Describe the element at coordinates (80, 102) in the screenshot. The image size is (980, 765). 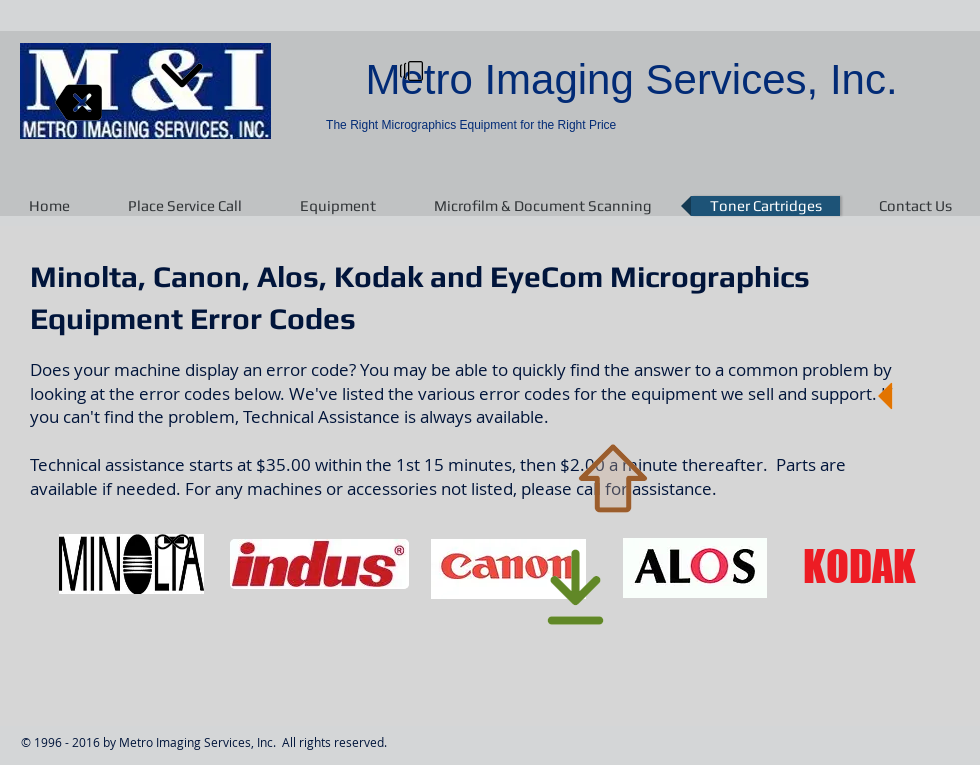
I see `delete the last character entered` at that location.